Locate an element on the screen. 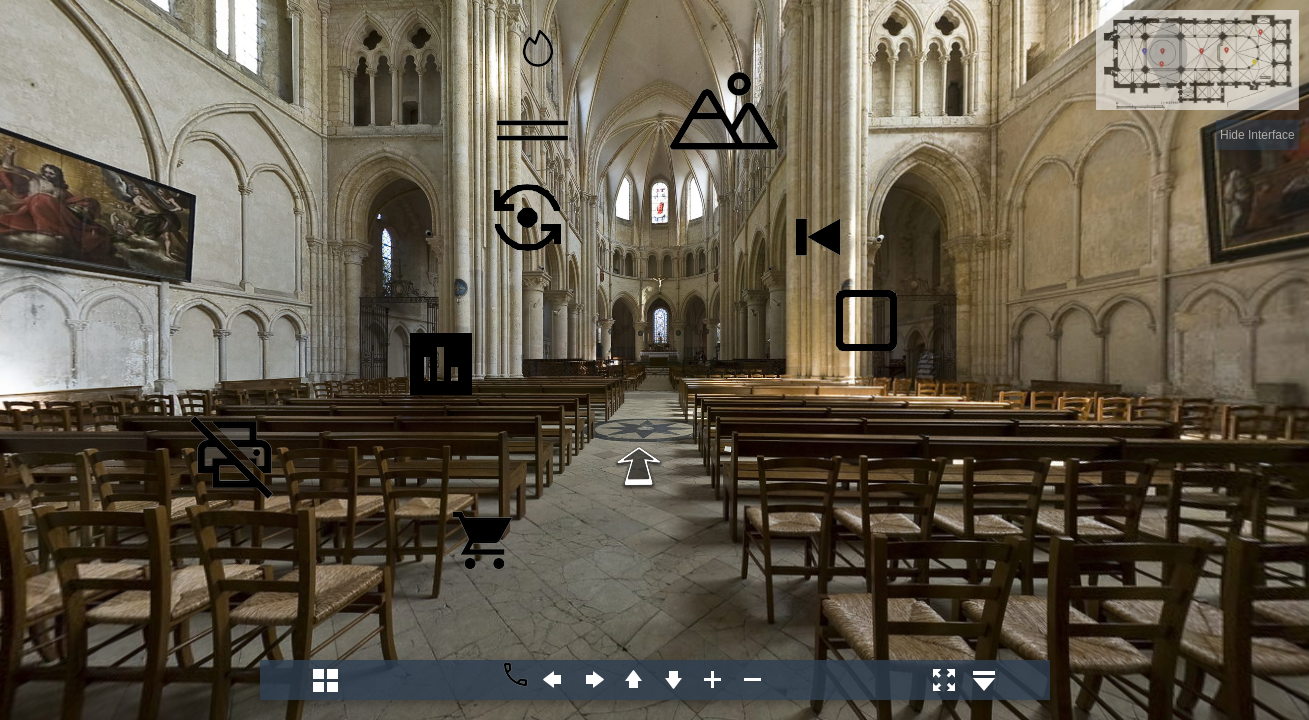 This screenshot has width=1309, height=720. view photos or image gallery is located at coordinates (724, 116).